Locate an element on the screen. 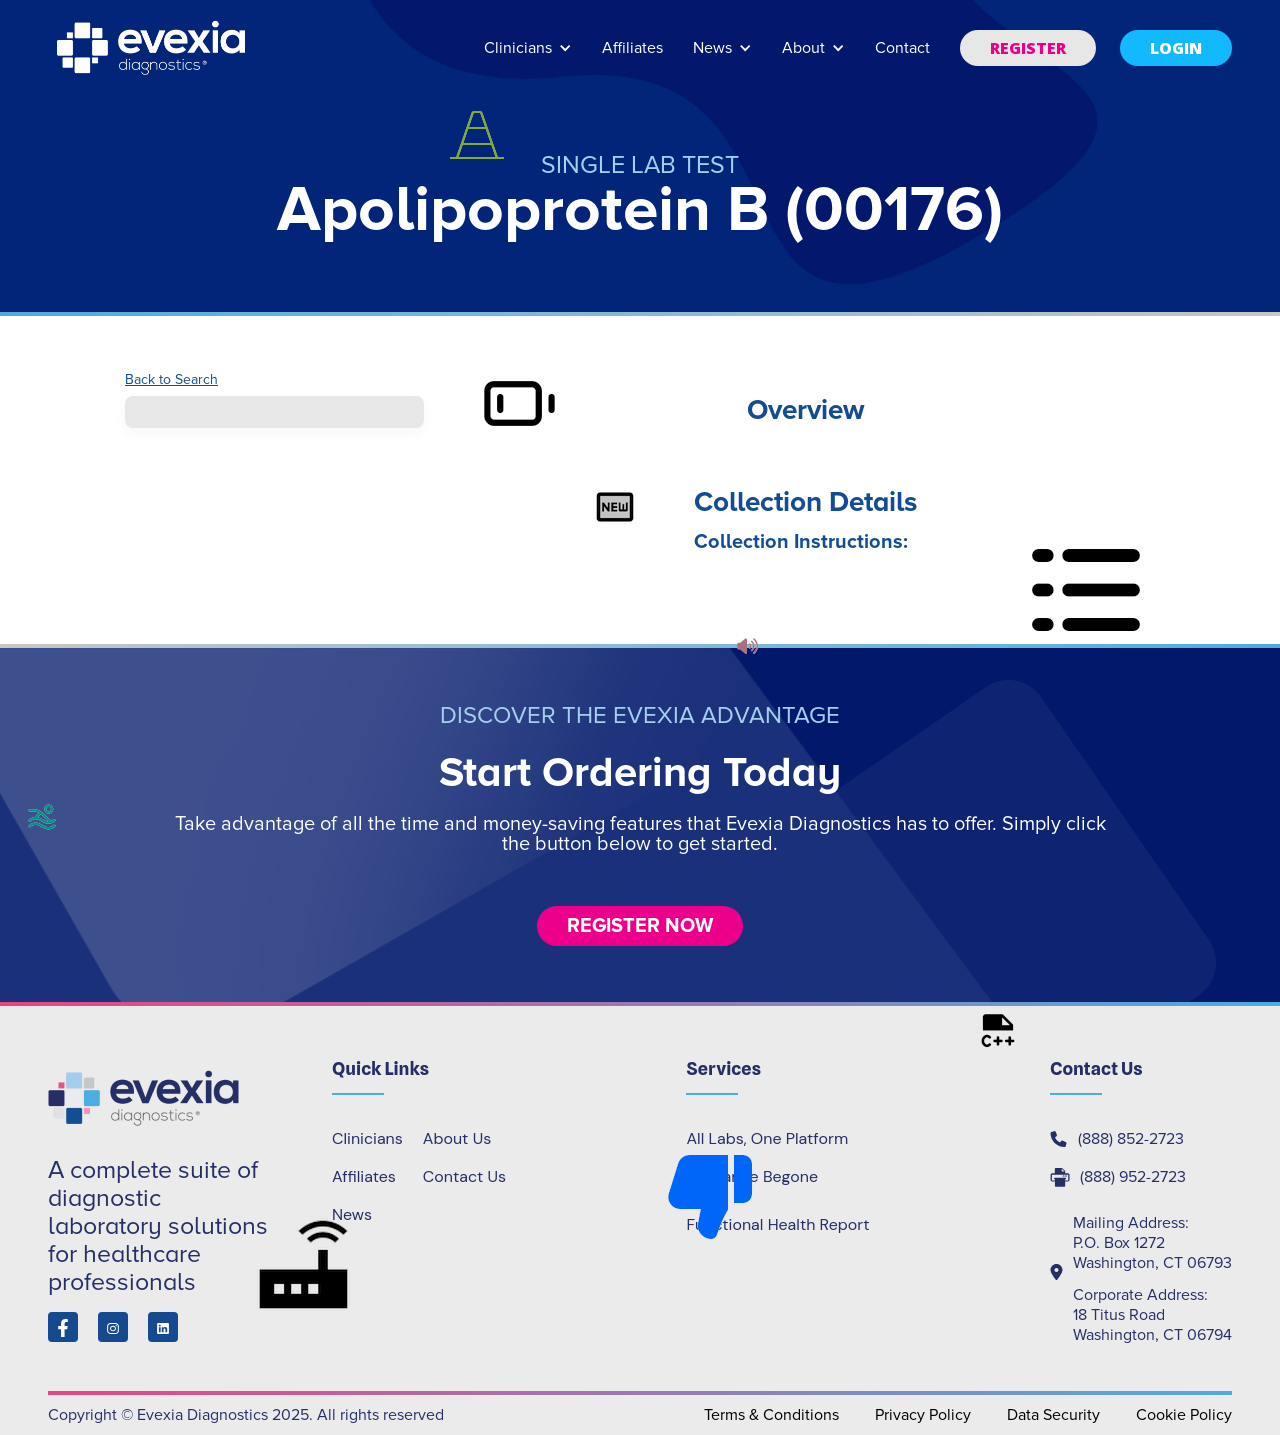 The image size is (1280, 1435). a C++ source code file is located at coordinates (998, 1032).